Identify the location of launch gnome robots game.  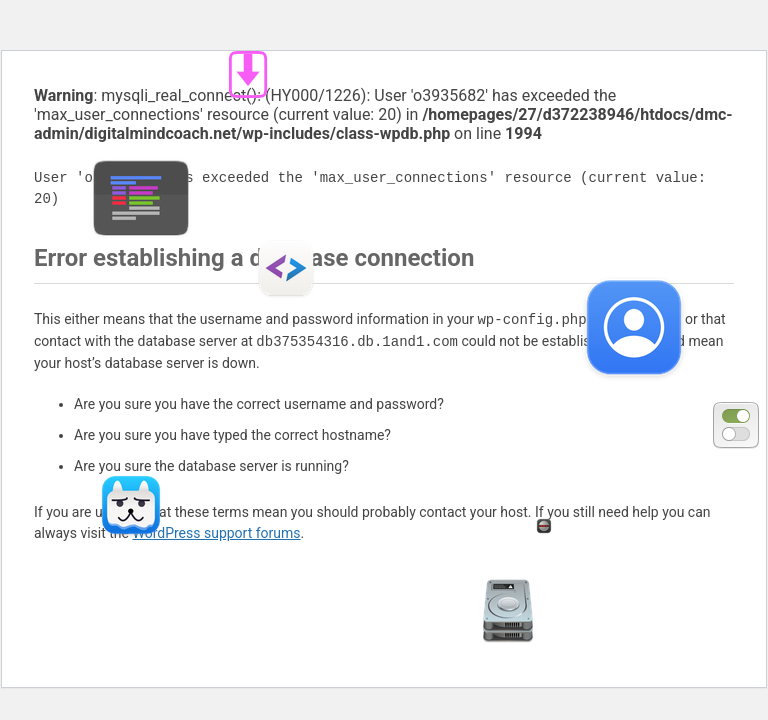
(544, 526).